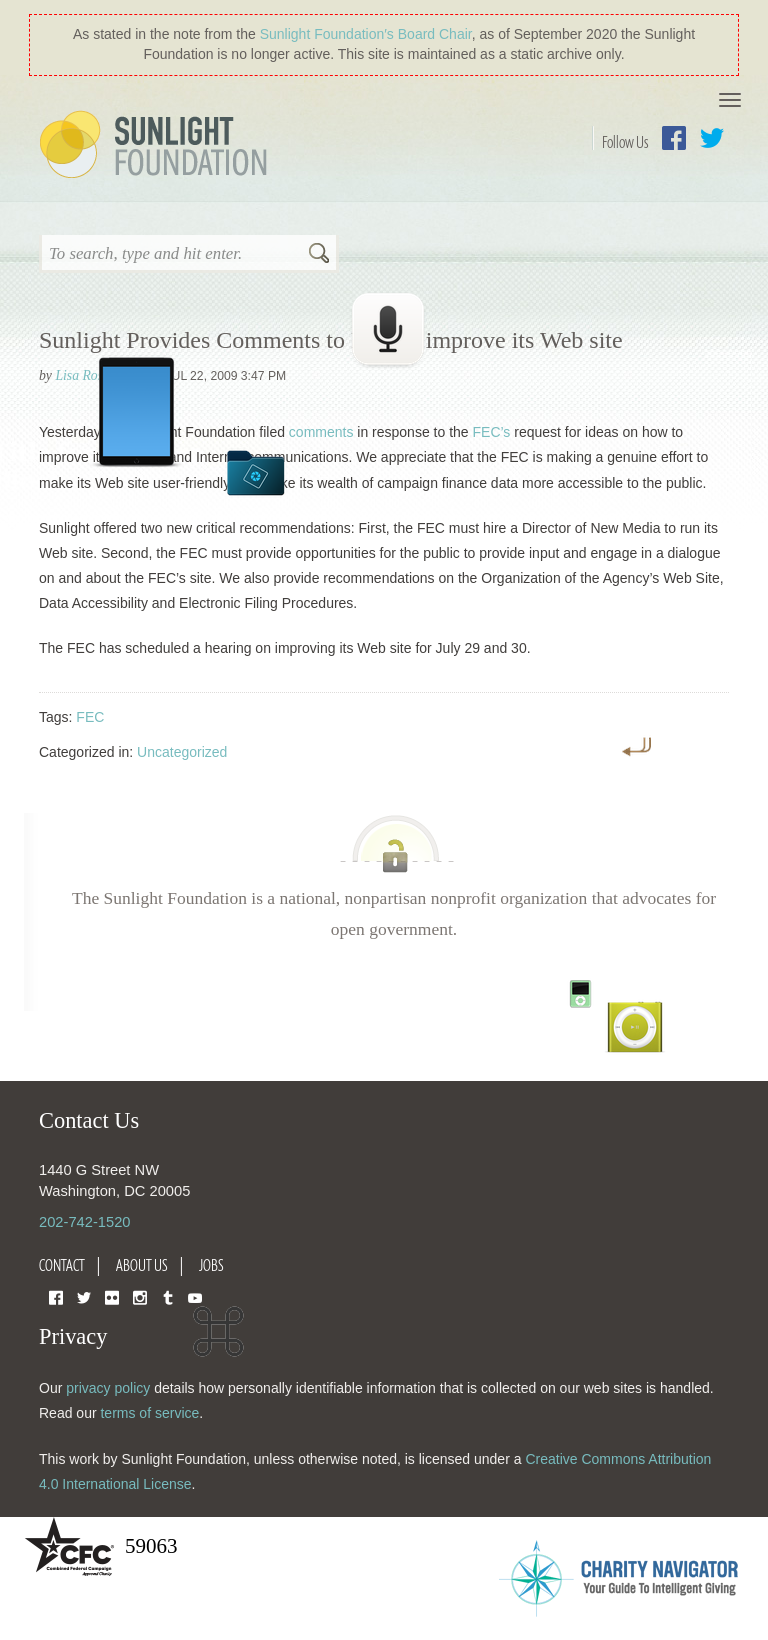 This screenshot has width=768, height=1640. What do you see at coordinates (635, 1027) in the screenshot?
I see `iPod shuffle device connected` at bounding box center [635, 1027].